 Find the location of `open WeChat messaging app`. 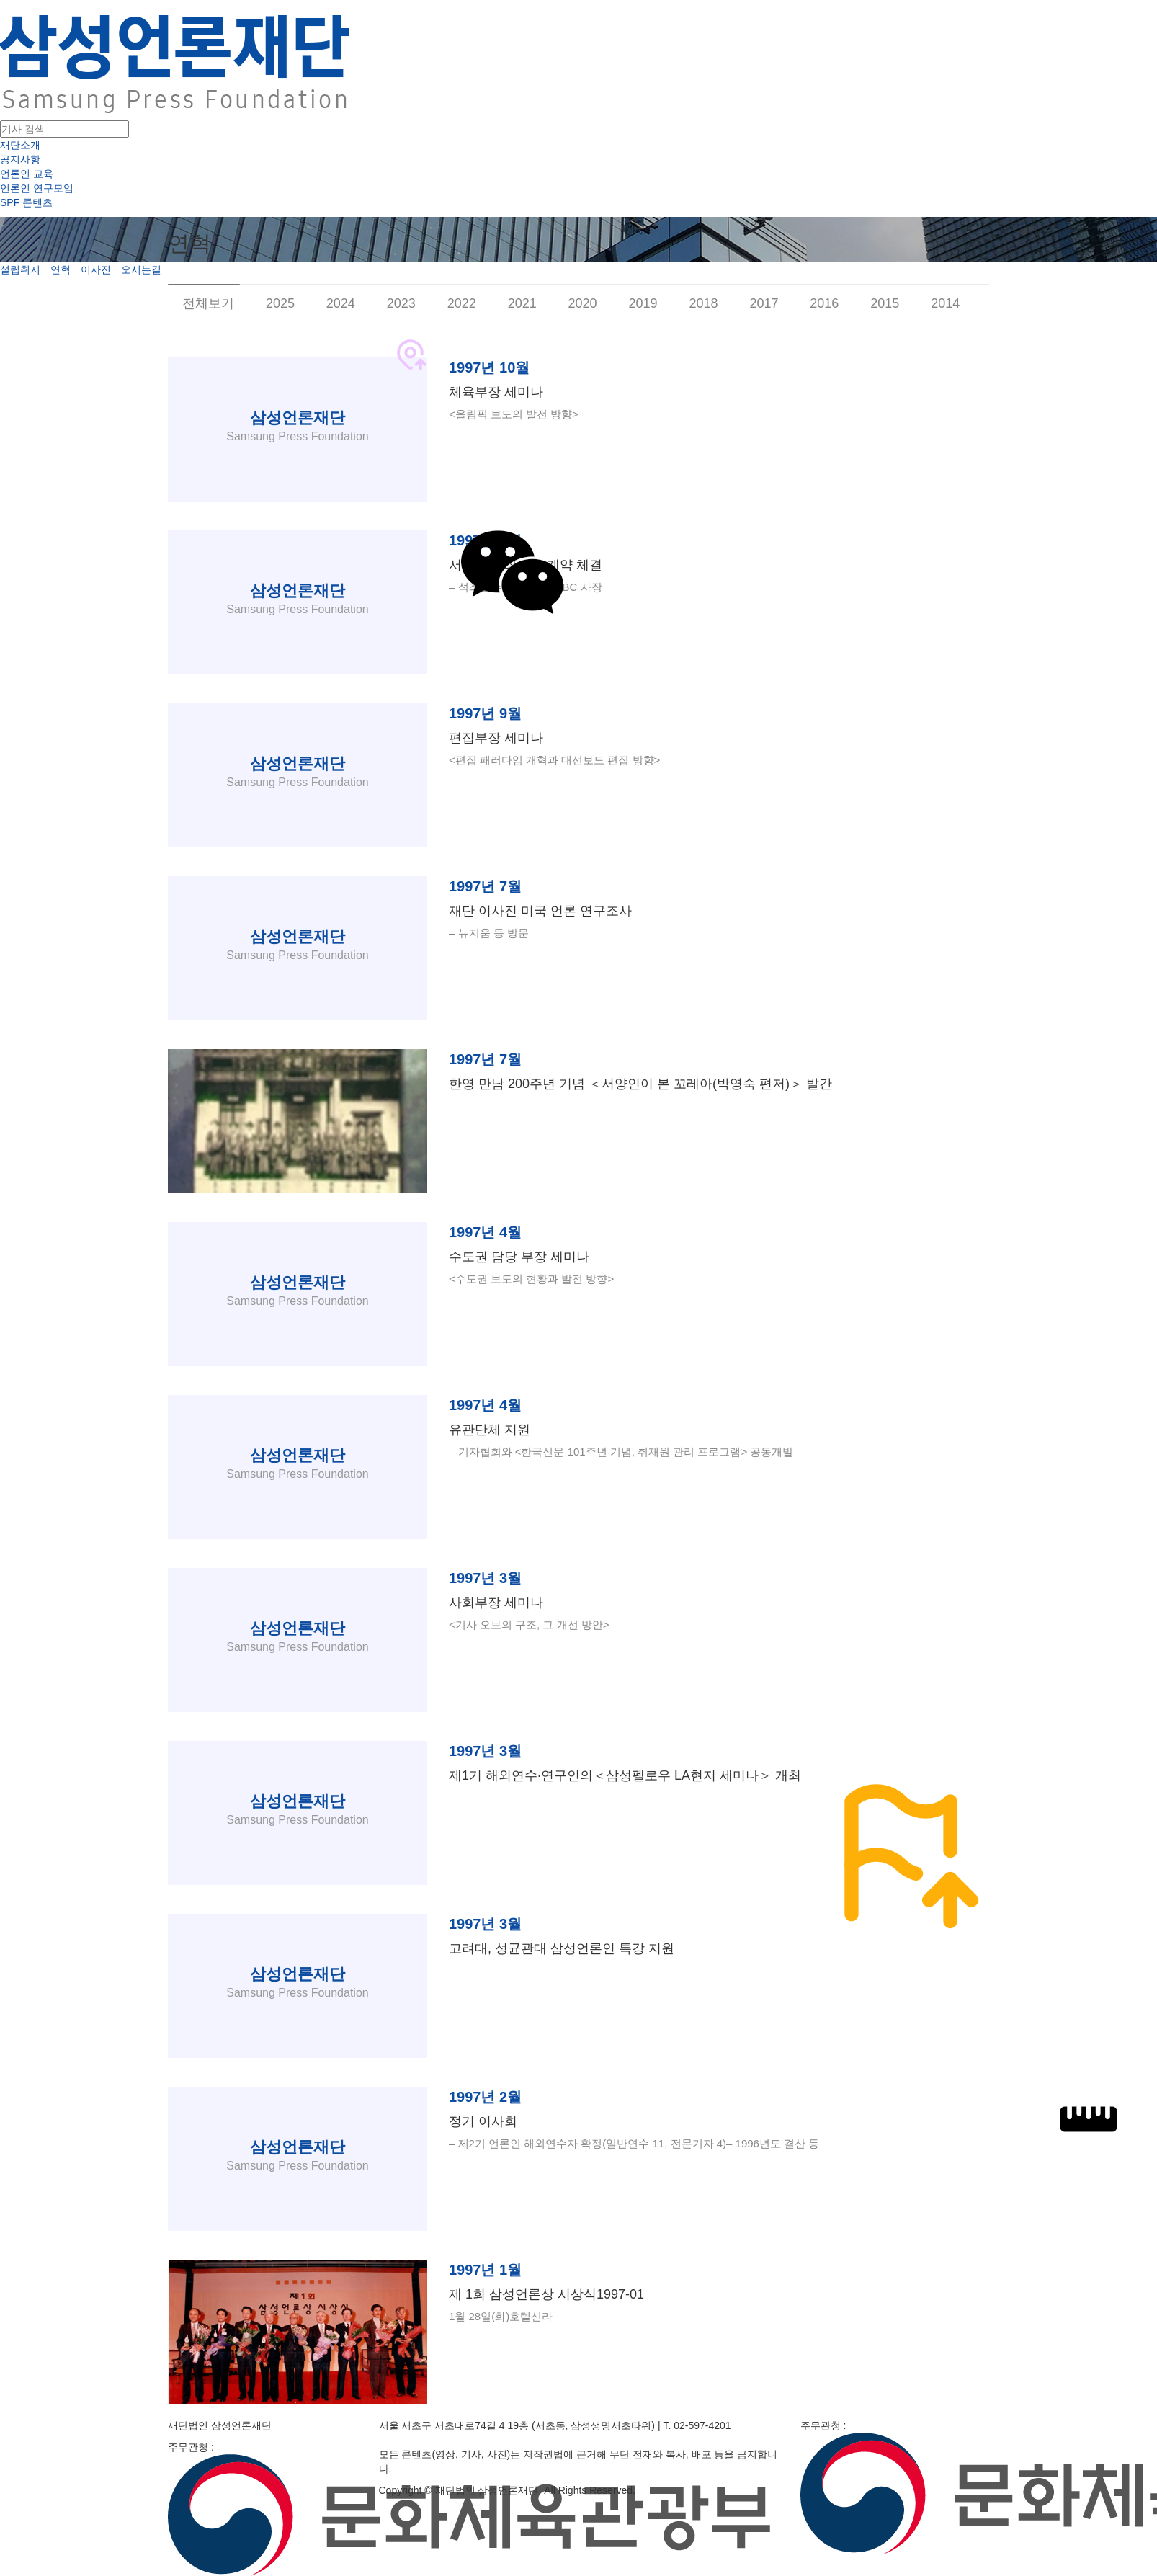

open WeChat messaging app is located at coordinates (512, 572).